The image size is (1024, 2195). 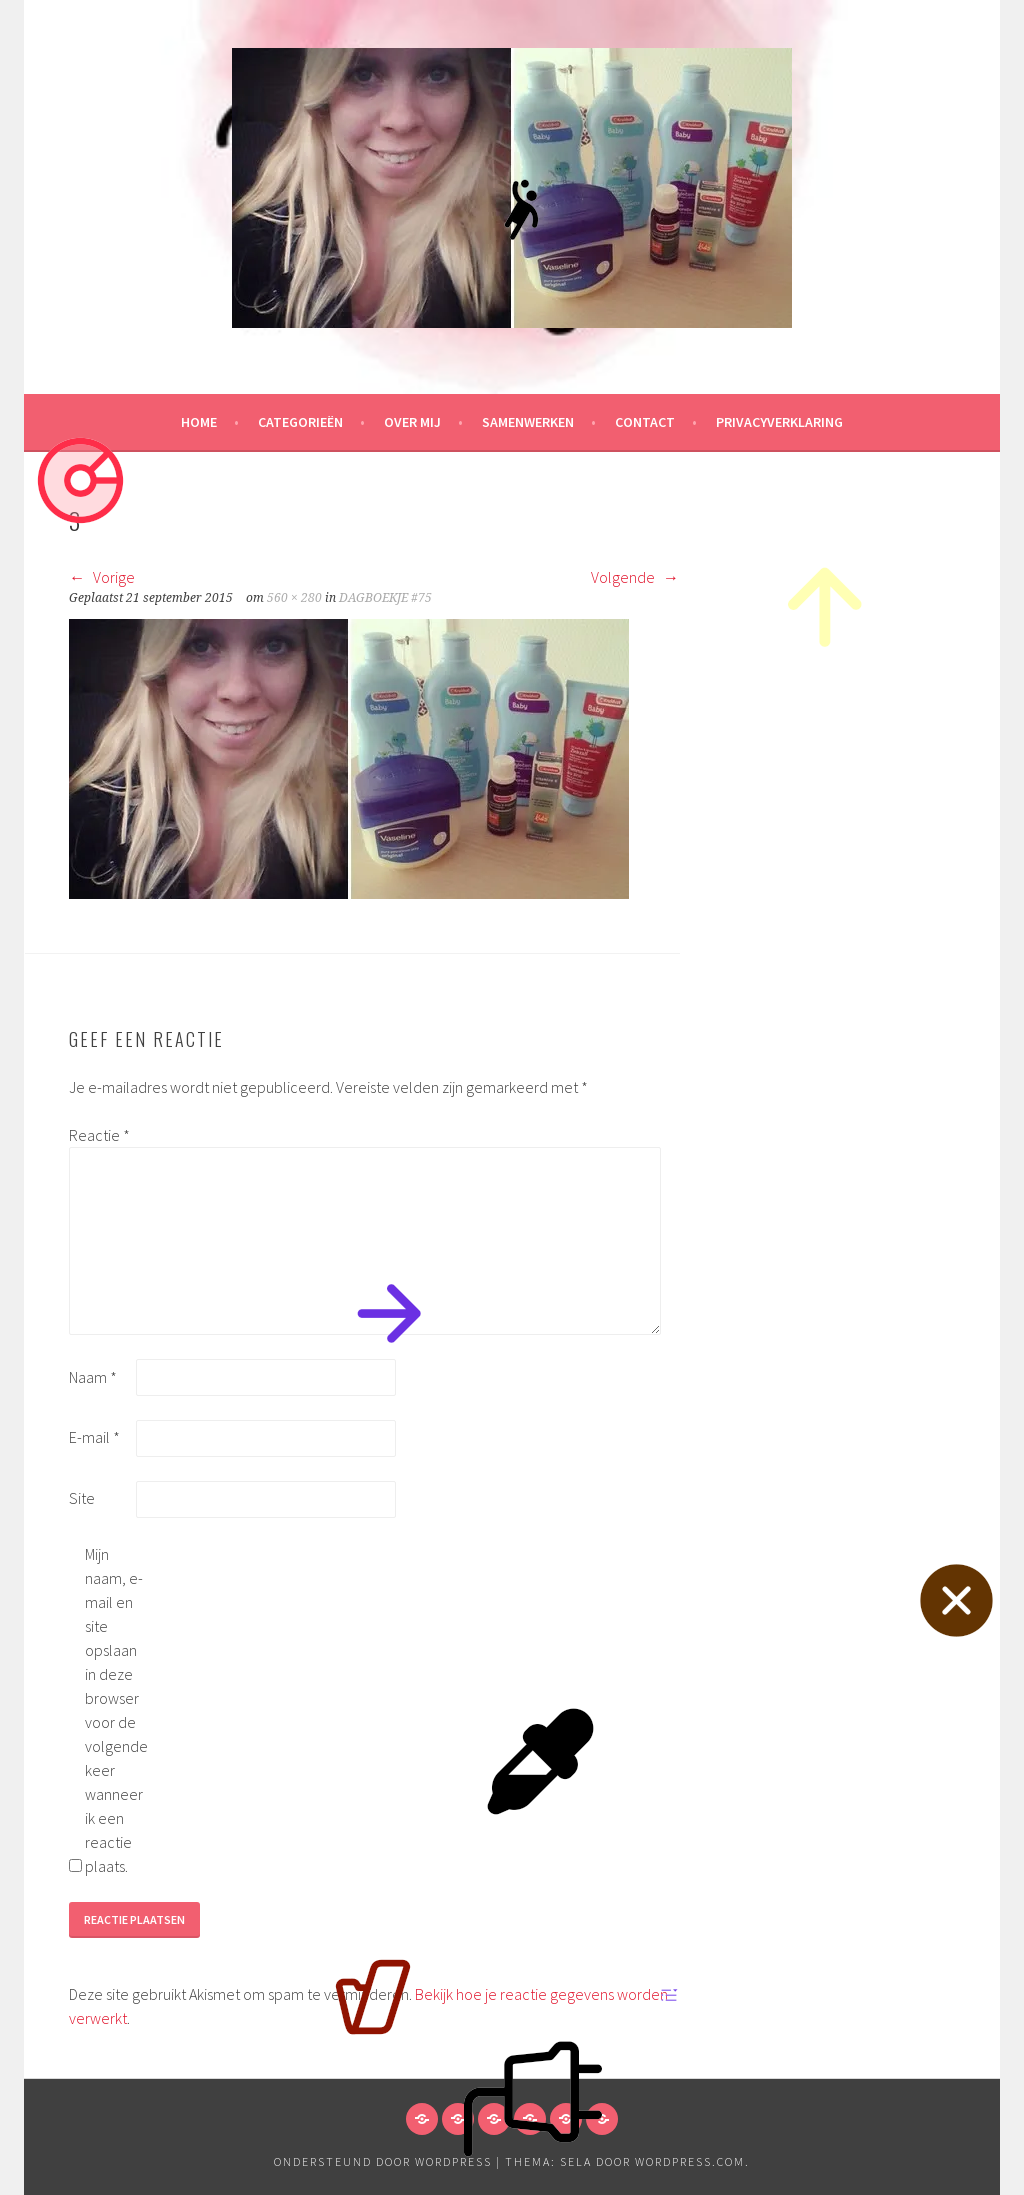 I want to click on access handball sports content, so click(x=521, y=209).